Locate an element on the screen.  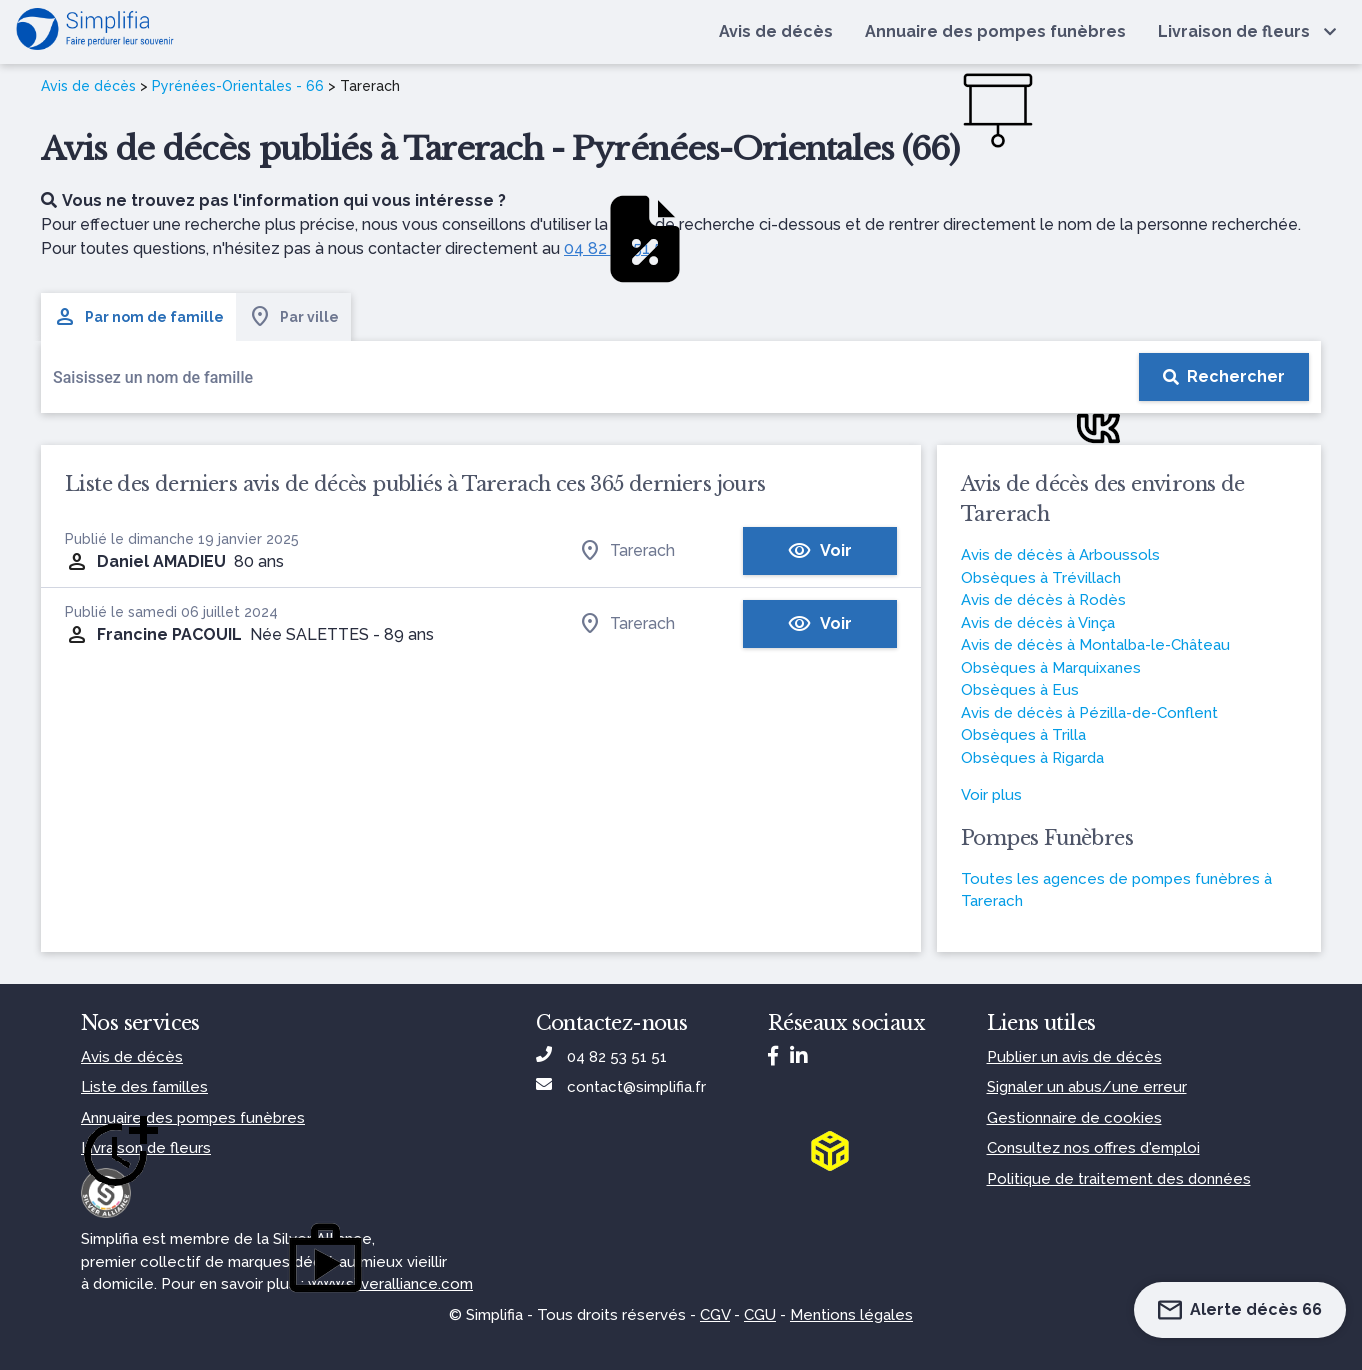
view document with percentage or discount details is located at coordinates (645, 239).